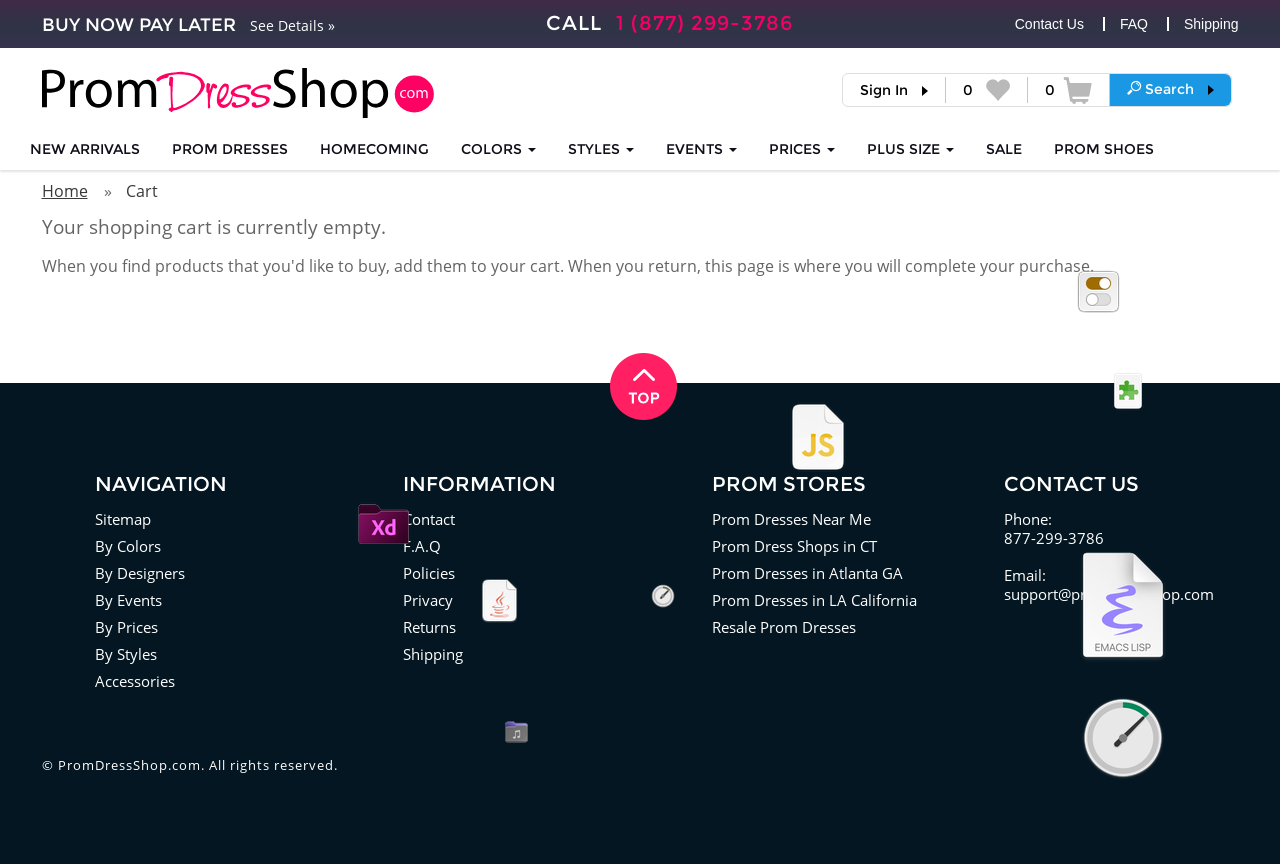 Image resolution: width=1280 pixels, height=864 pixels. Describe the element at coordinates (818, 437) in the screenshot. I see `a javascript source code file` at that location.